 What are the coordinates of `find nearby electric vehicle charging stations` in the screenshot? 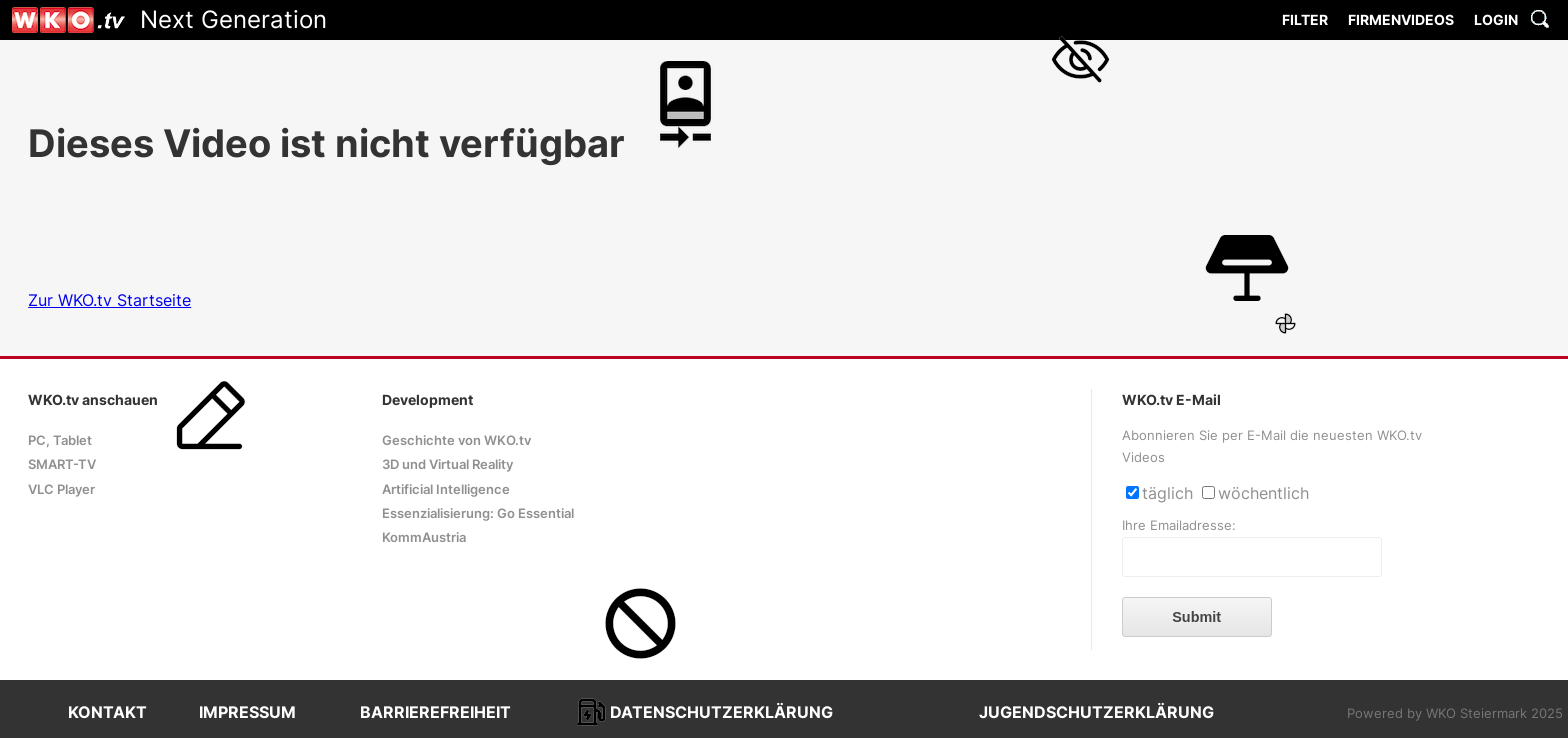 It's located at (592, 712).